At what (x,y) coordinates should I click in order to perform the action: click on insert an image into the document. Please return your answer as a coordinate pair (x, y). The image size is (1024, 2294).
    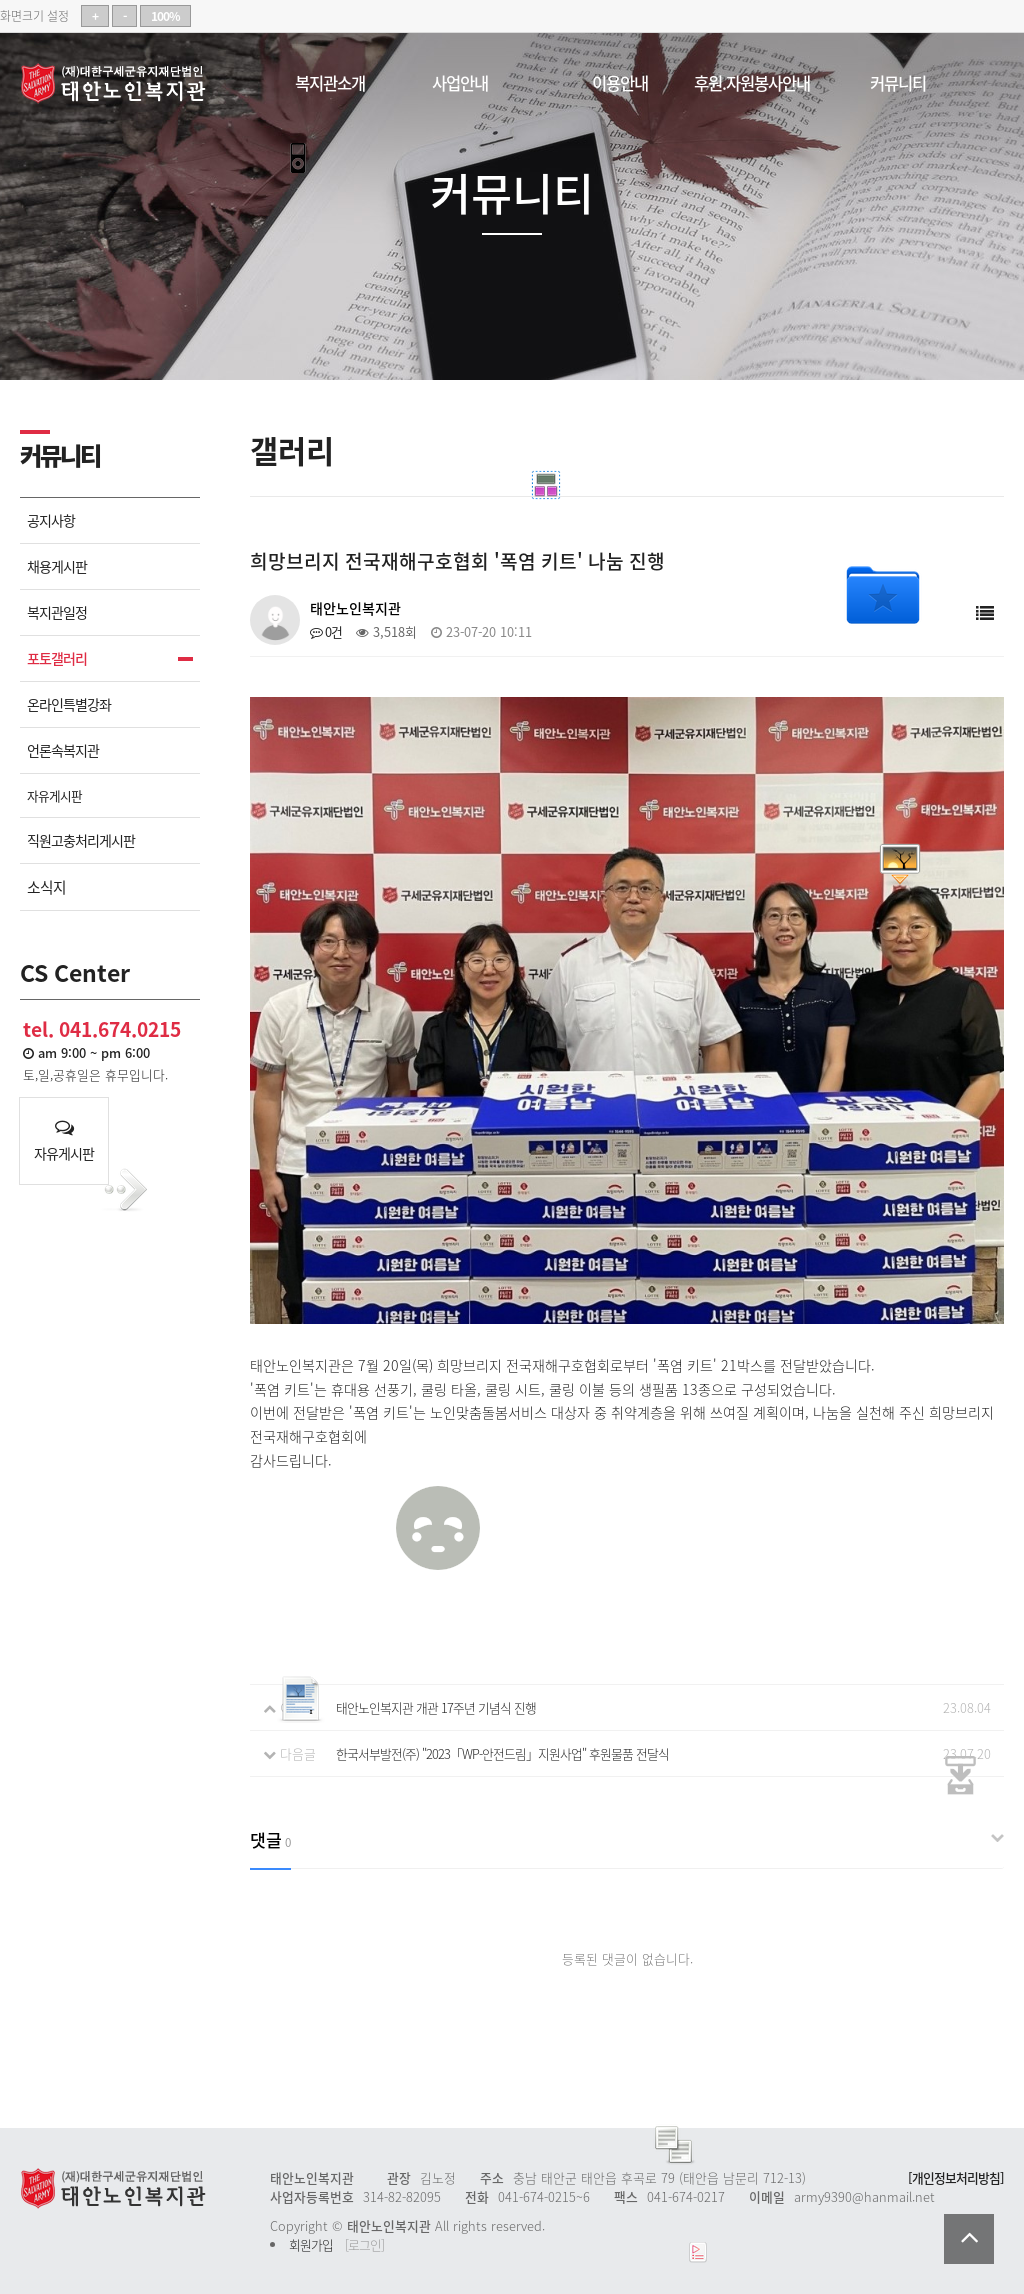
    Looking at the image, I should click on (900, 864).